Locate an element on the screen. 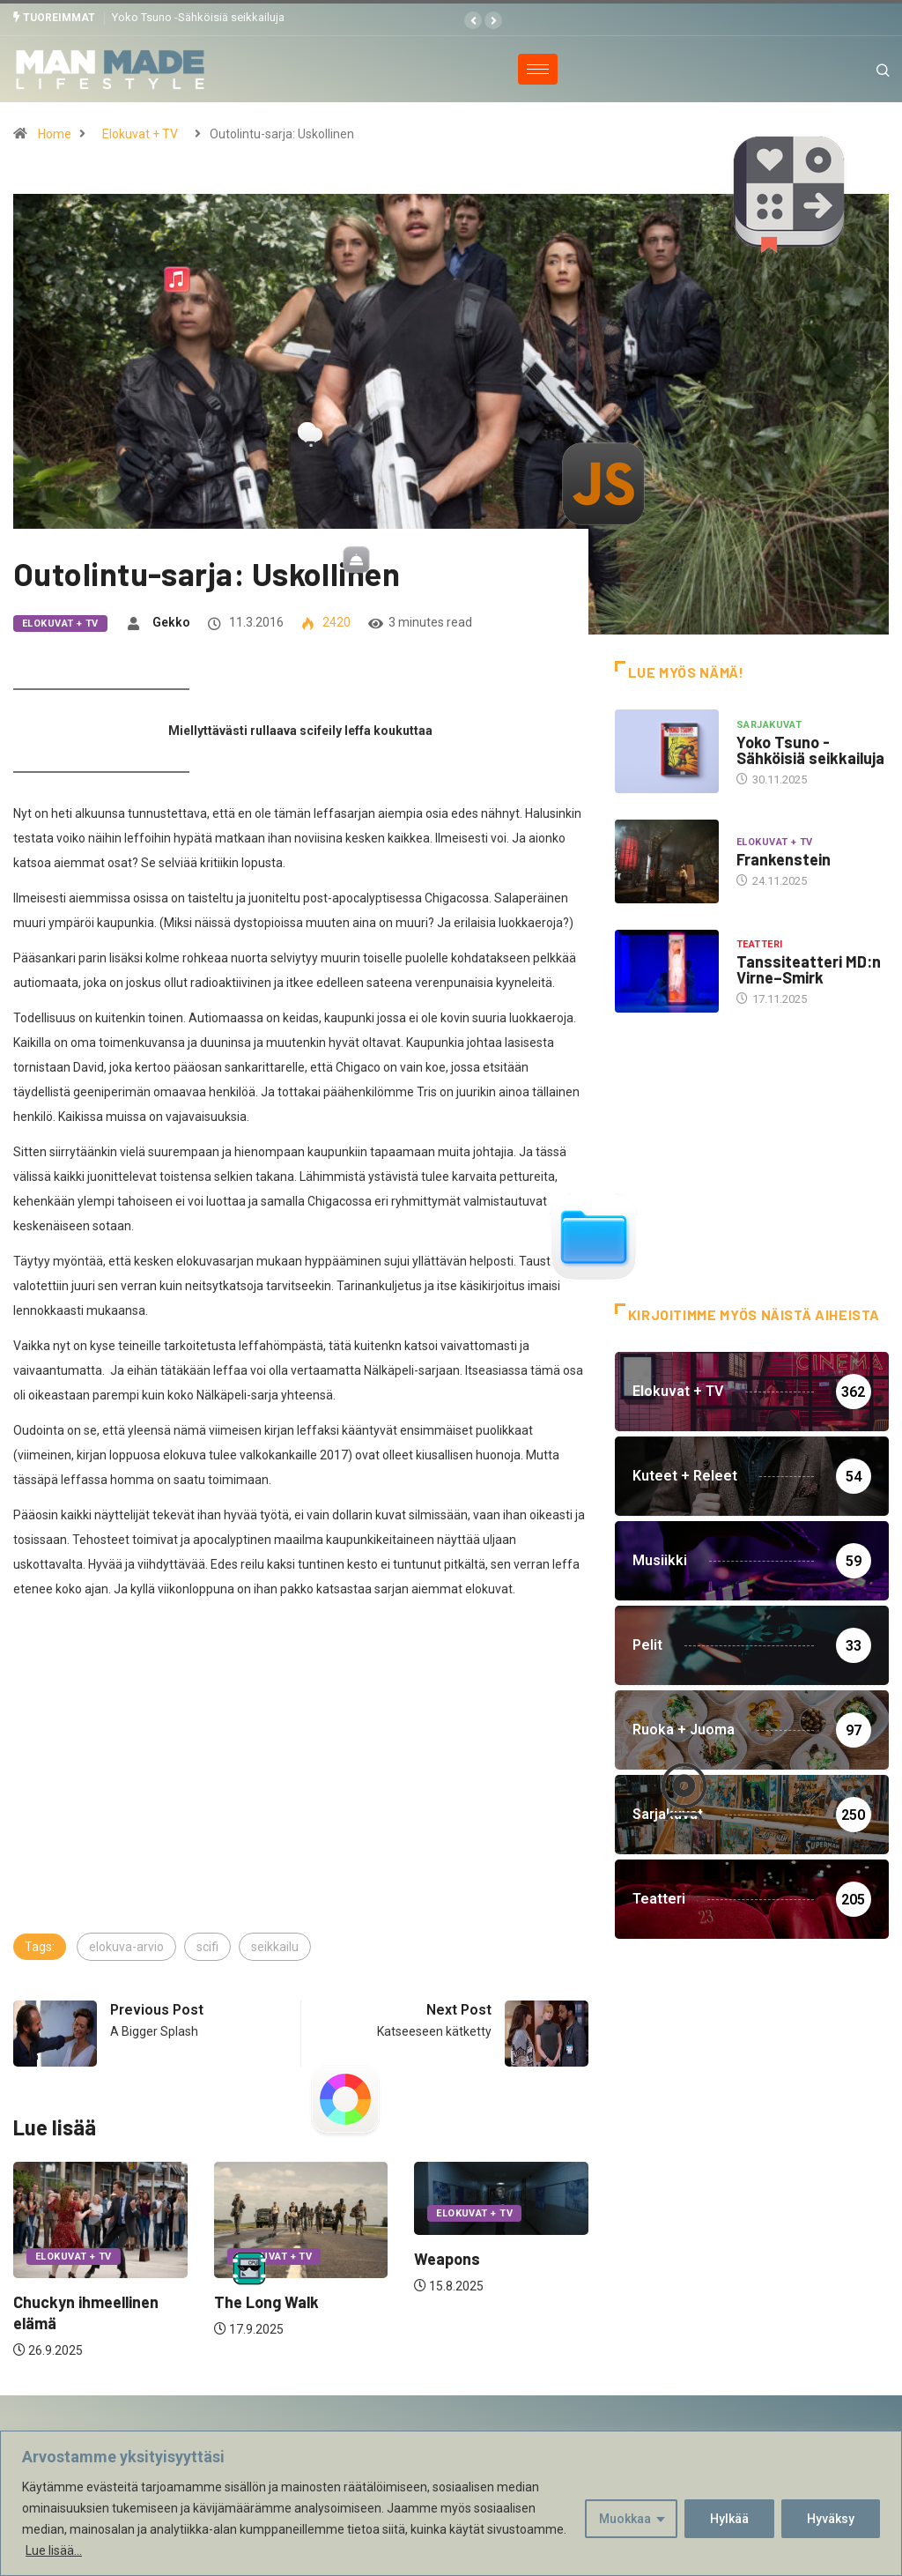 This screenshot has height=2576, width=902. indicates scattered snow weather conditions is located at coordinates (310, 434).